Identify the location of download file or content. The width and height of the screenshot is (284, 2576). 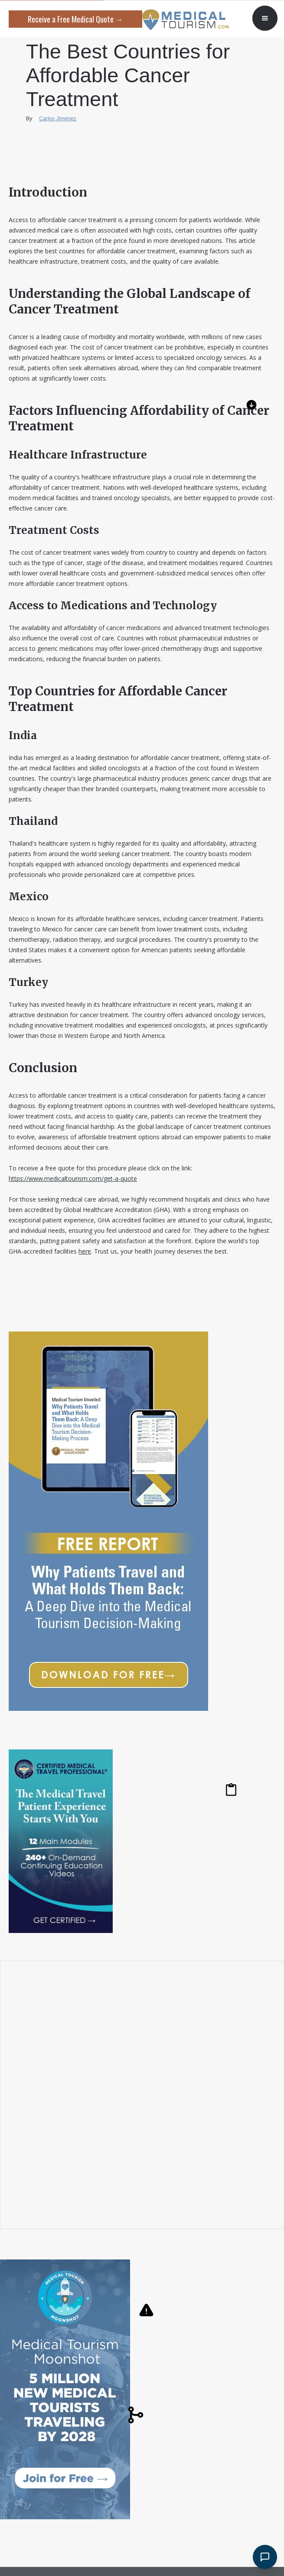
(251, 405).